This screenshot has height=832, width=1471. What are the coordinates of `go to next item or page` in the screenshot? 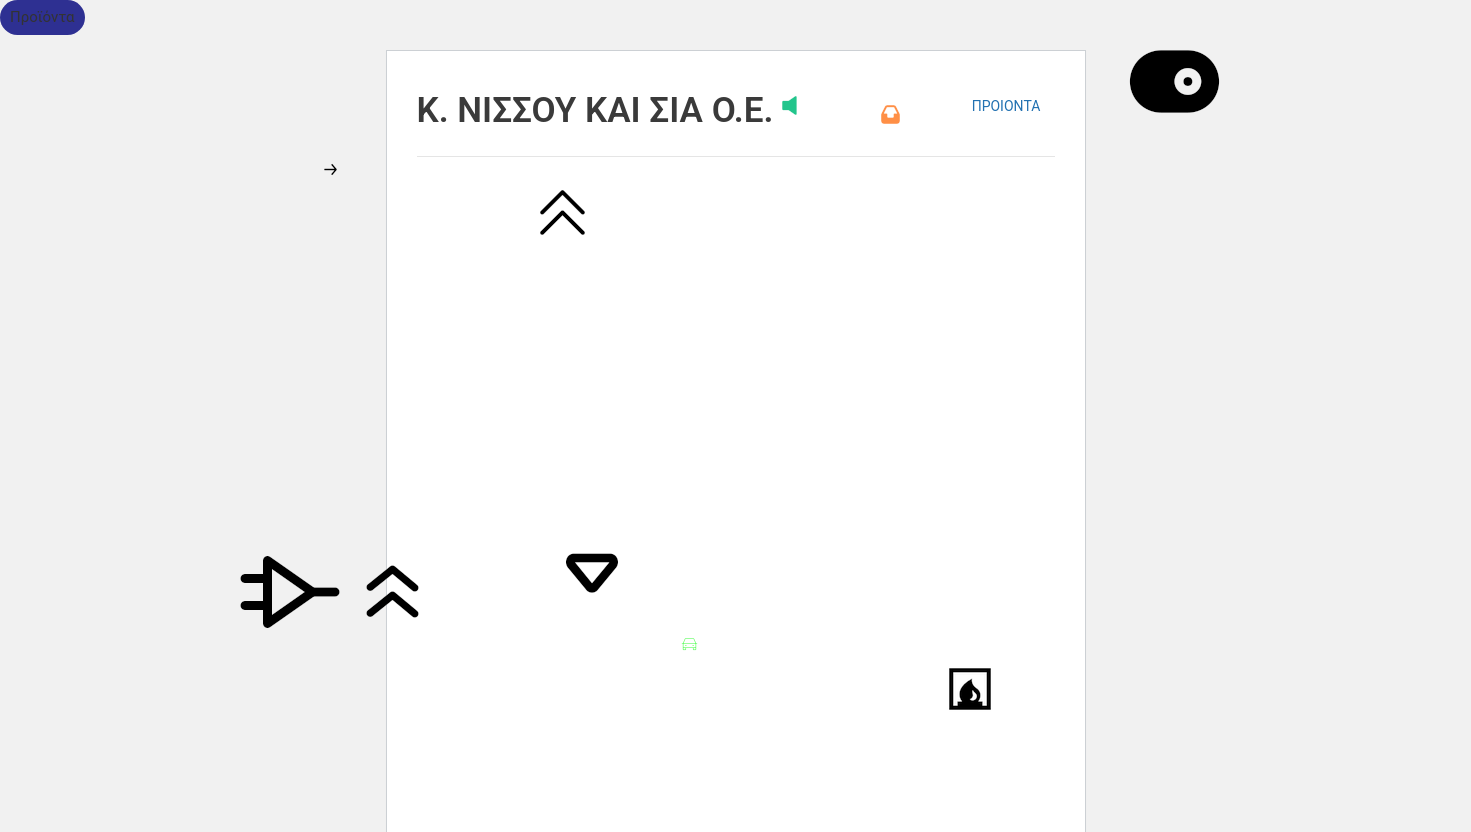 It's located at (330, 169).